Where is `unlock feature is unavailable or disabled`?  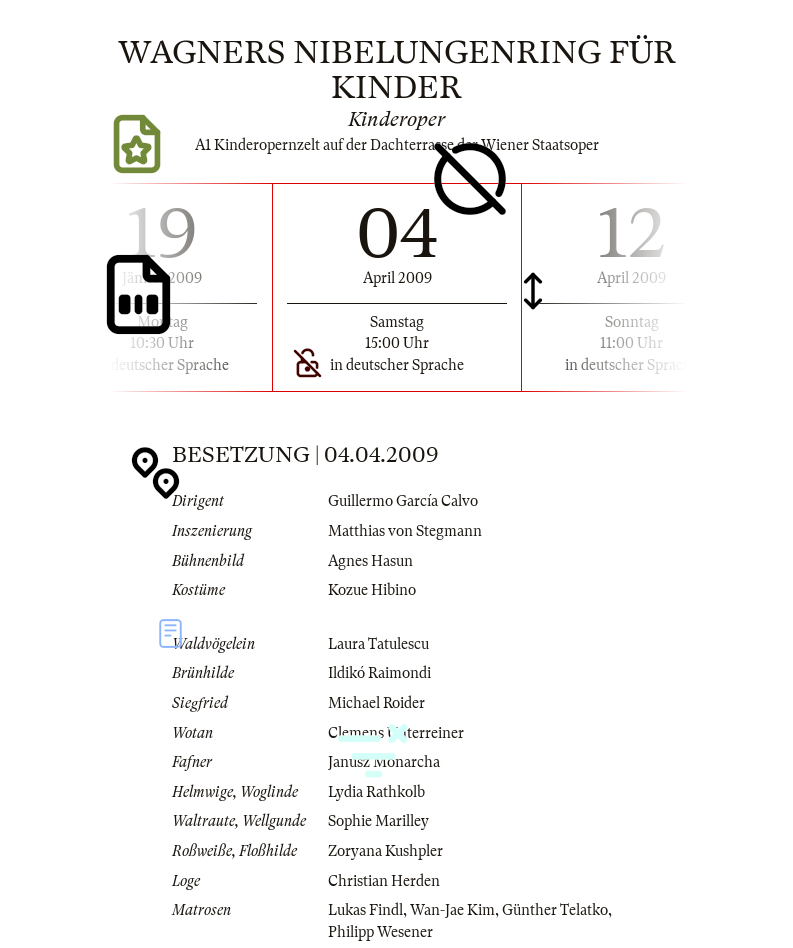
unlock feature is unavailable or disabled is located at coordinates (307, 363).